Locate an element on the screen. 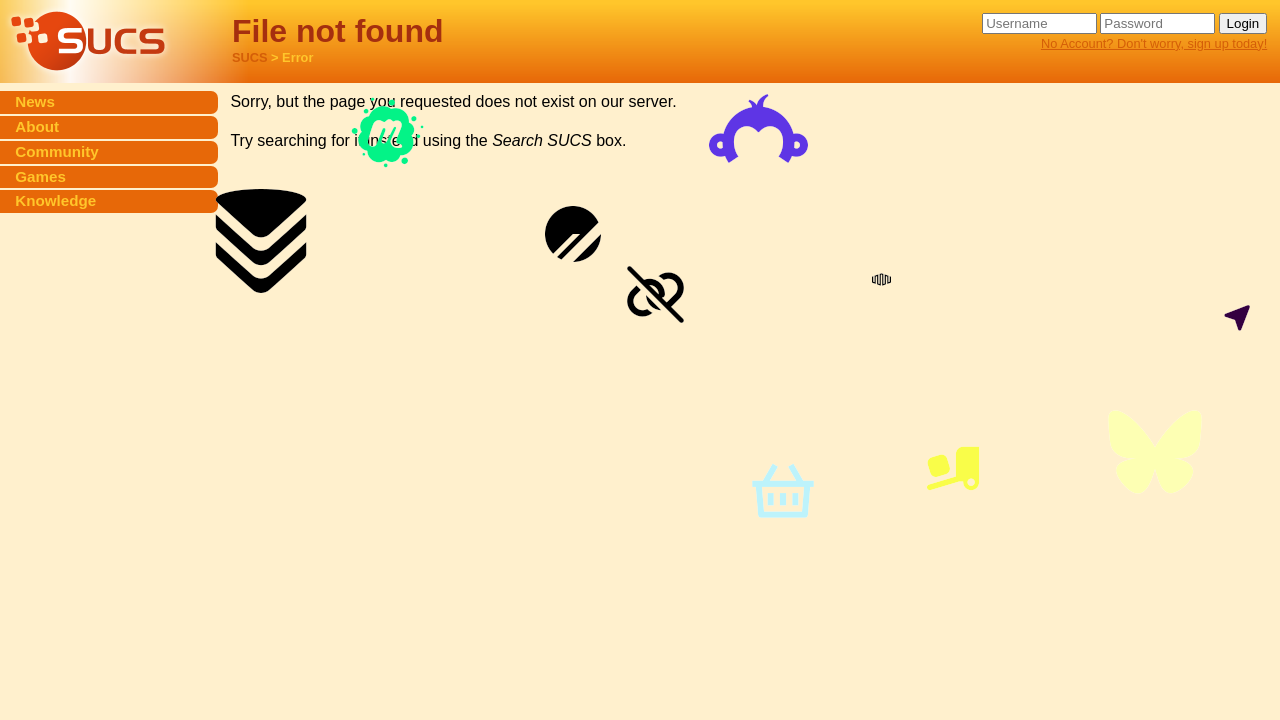 This screenshot has height=720, width=1280. open the Meetup app is located at coordinates (386, 132).